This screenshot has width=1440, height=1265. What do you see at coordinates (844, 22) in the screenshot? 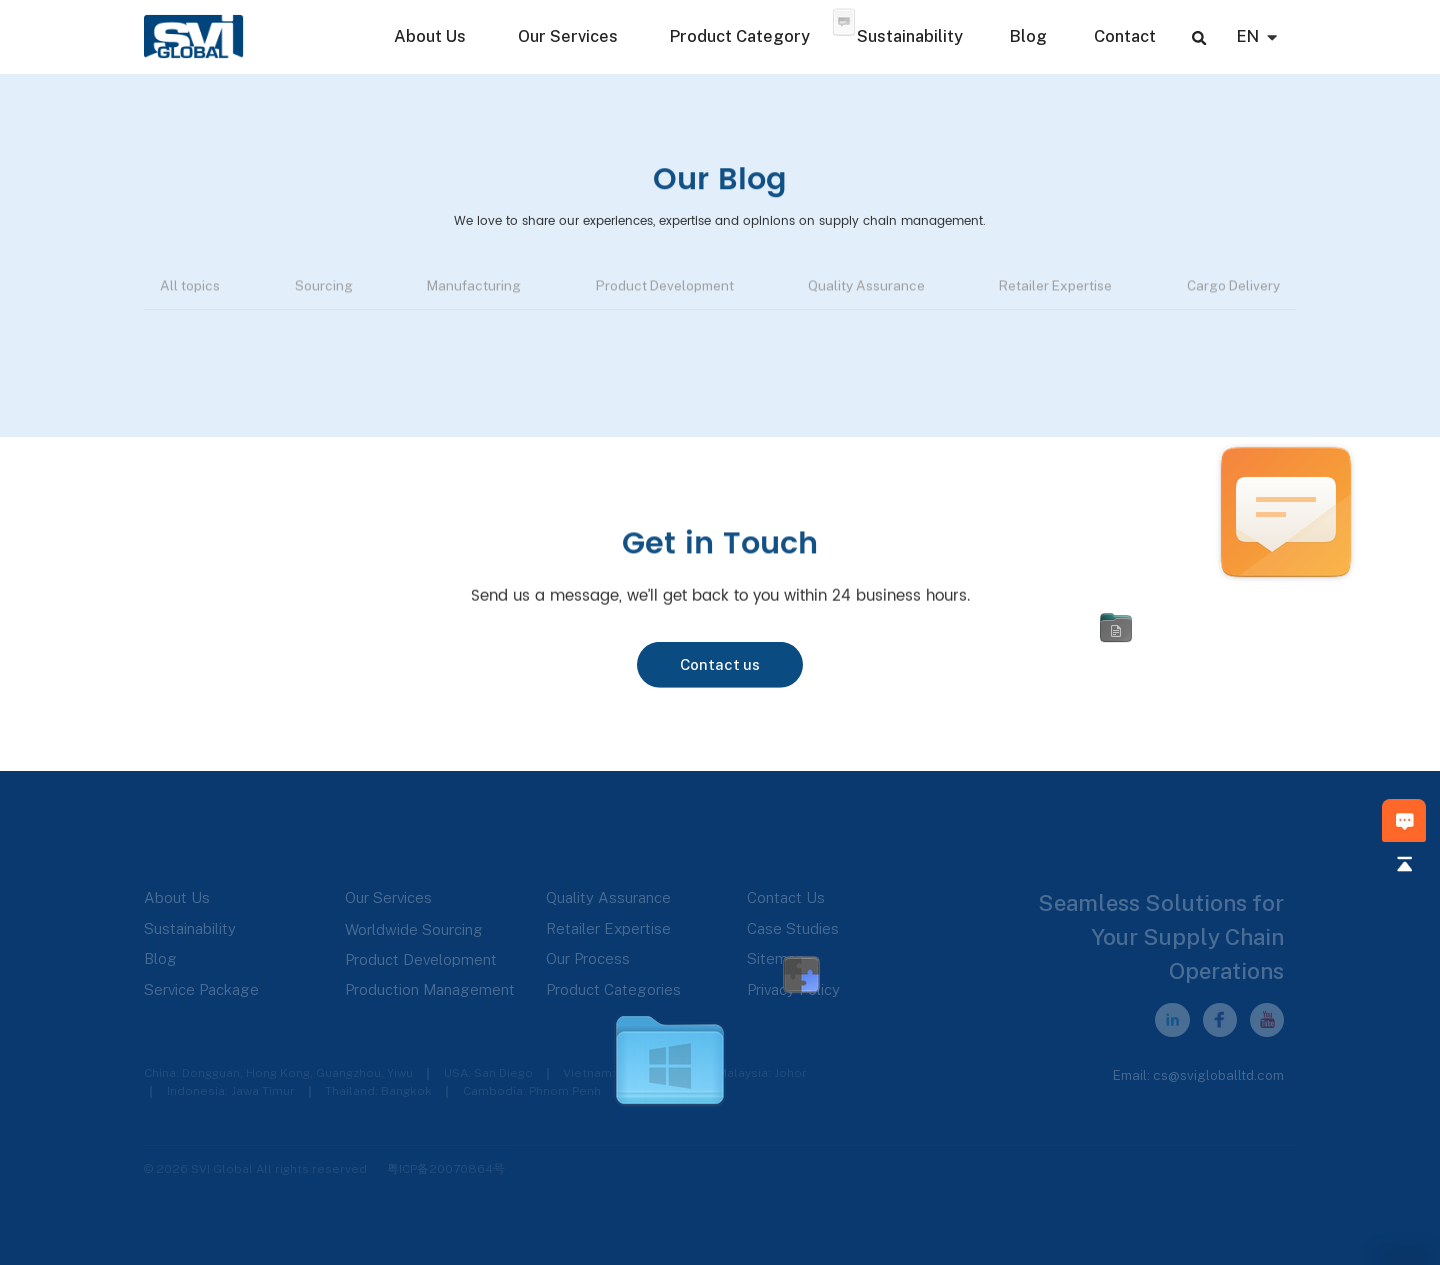
I see `subrip subtitle file (.srt)` at bounding box center [844, 22].